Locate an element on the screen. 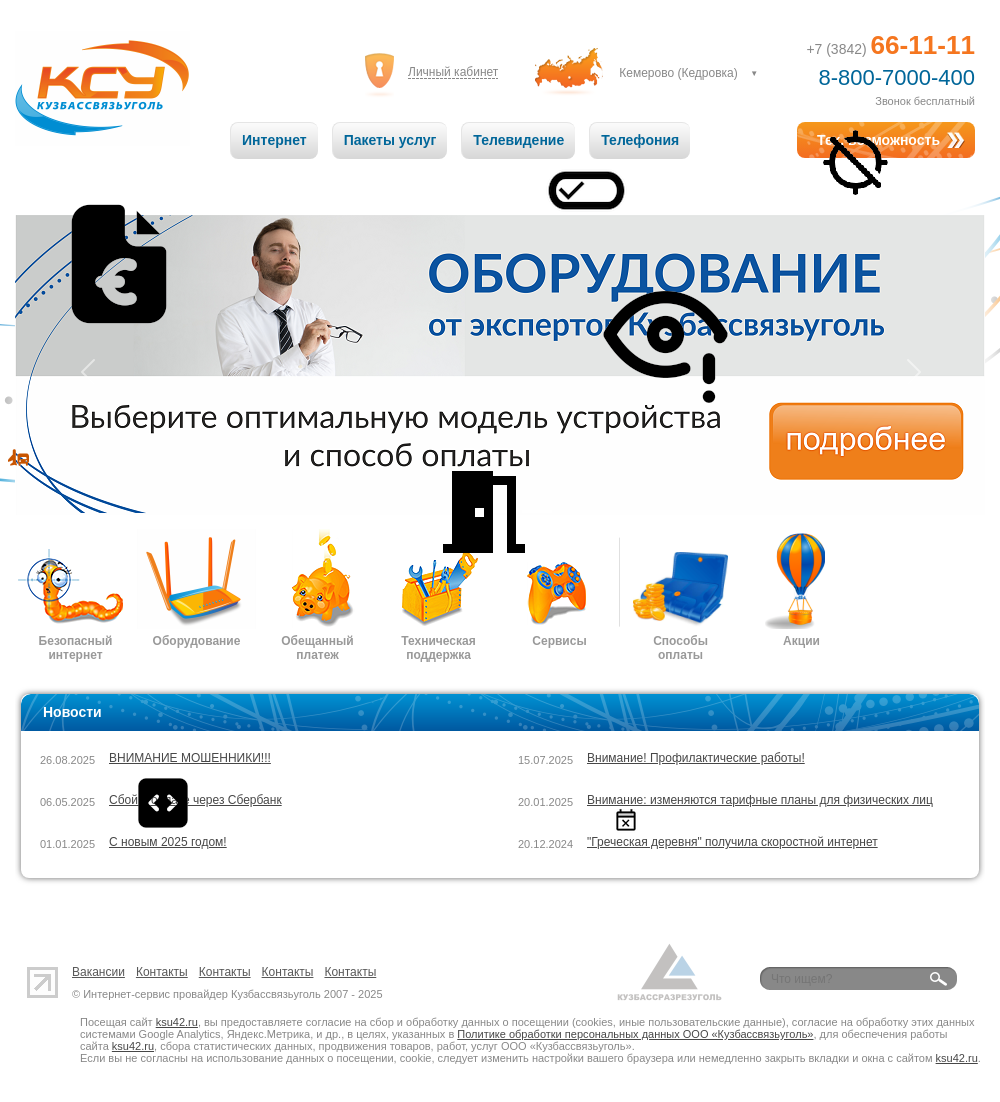  select shipping method for your order is located at coordinates (18, 457).